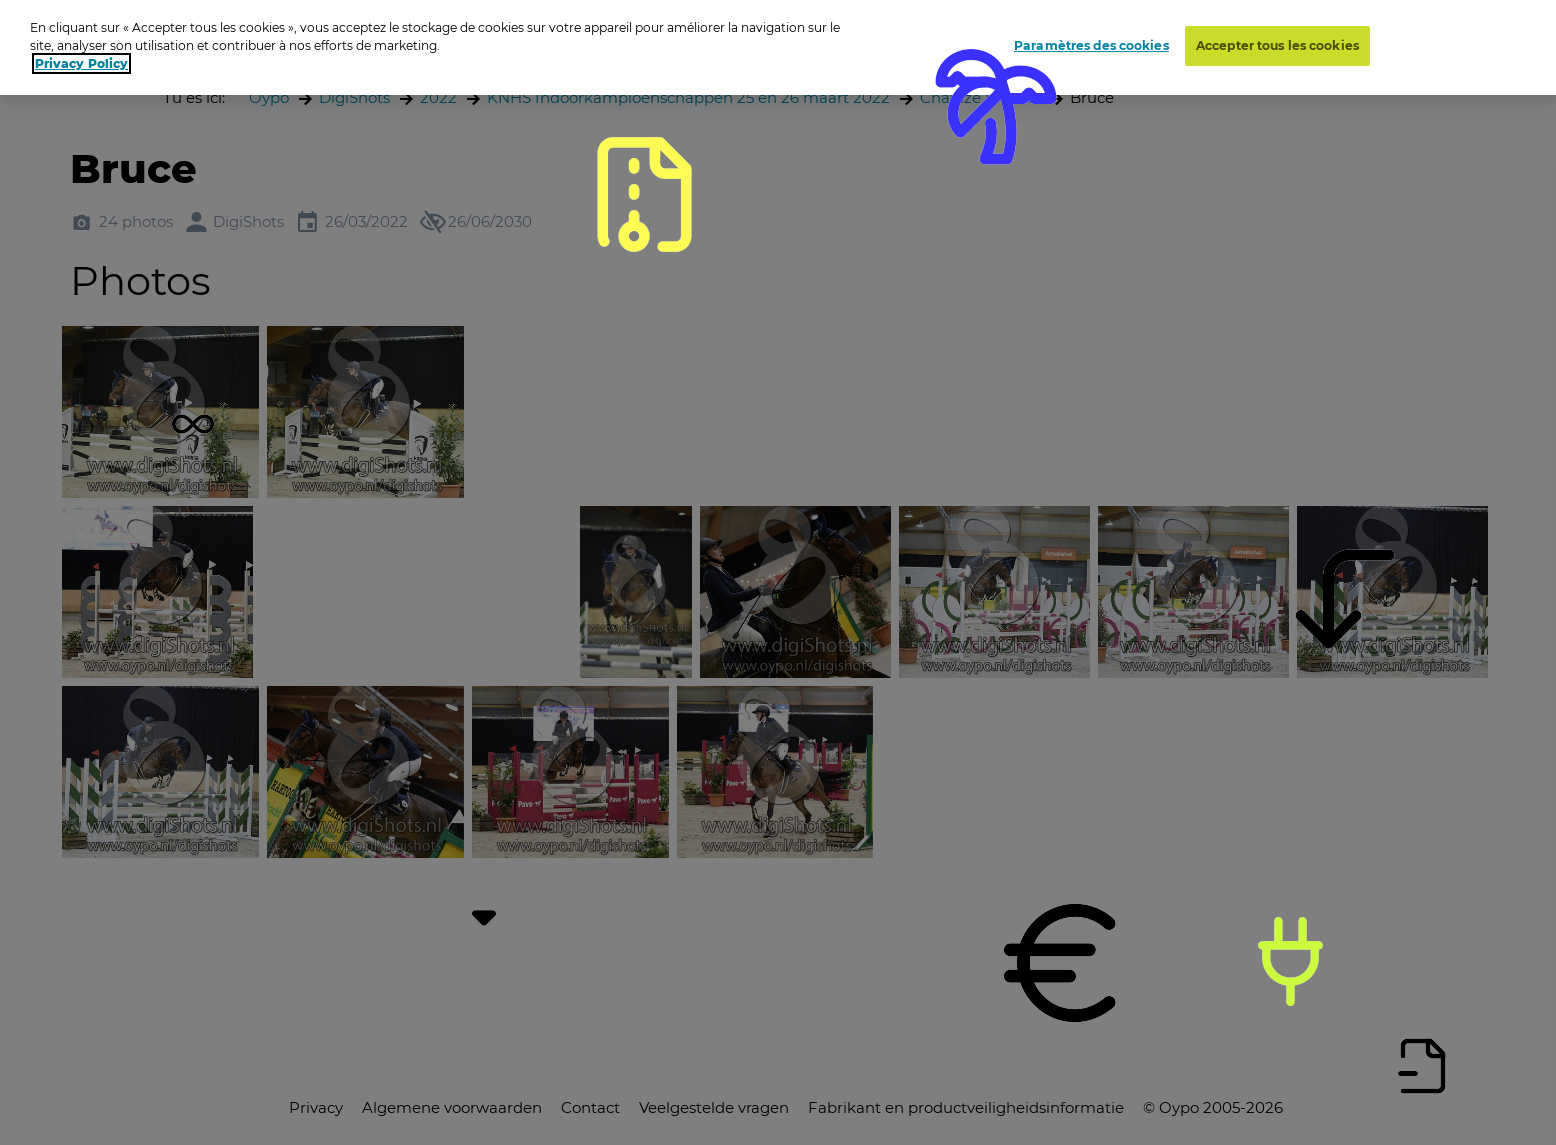 This screenshot has height=1145, width=1556. Describe the element at coordinates (1423, 1066) in the screenshot. I see `remove content from a file` at that location.